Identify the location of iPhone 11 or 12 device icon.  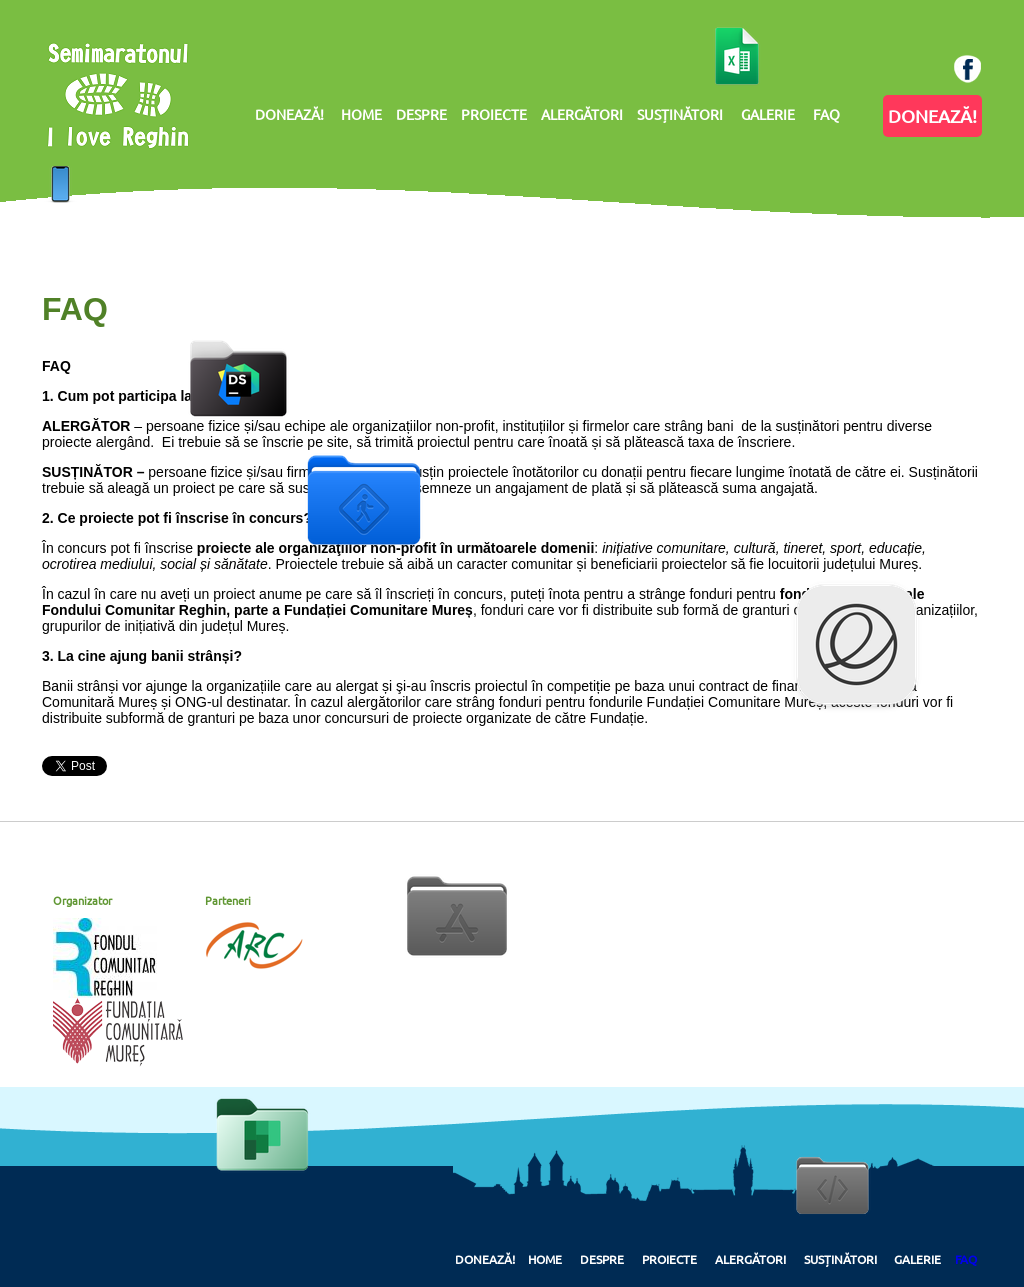
(60, 184).